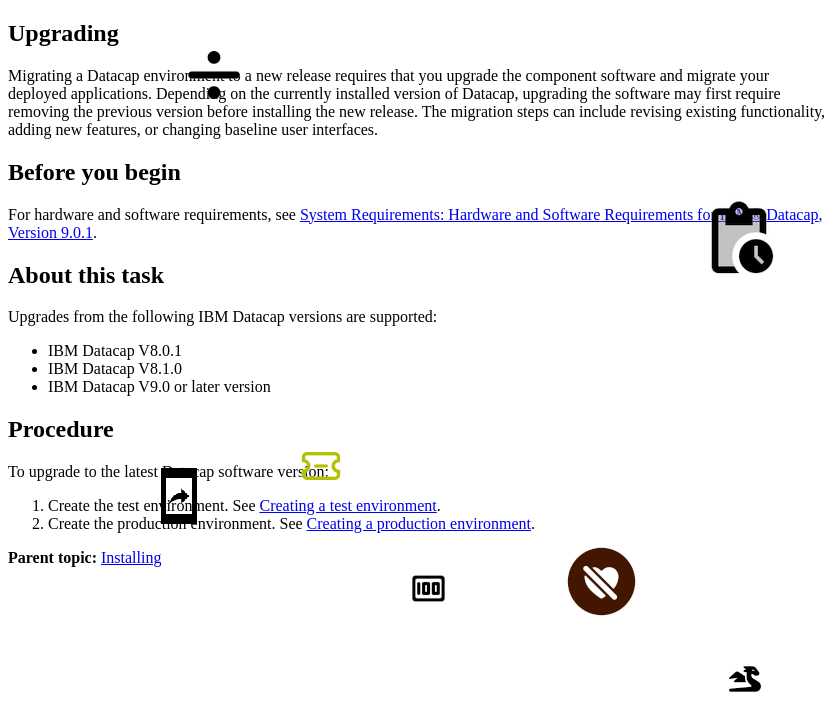 The height and width of the screenshot is (720, 837). Describe the element at coordinates (179, 496) in the screenshot. I see `share your mobile screen` at that location.